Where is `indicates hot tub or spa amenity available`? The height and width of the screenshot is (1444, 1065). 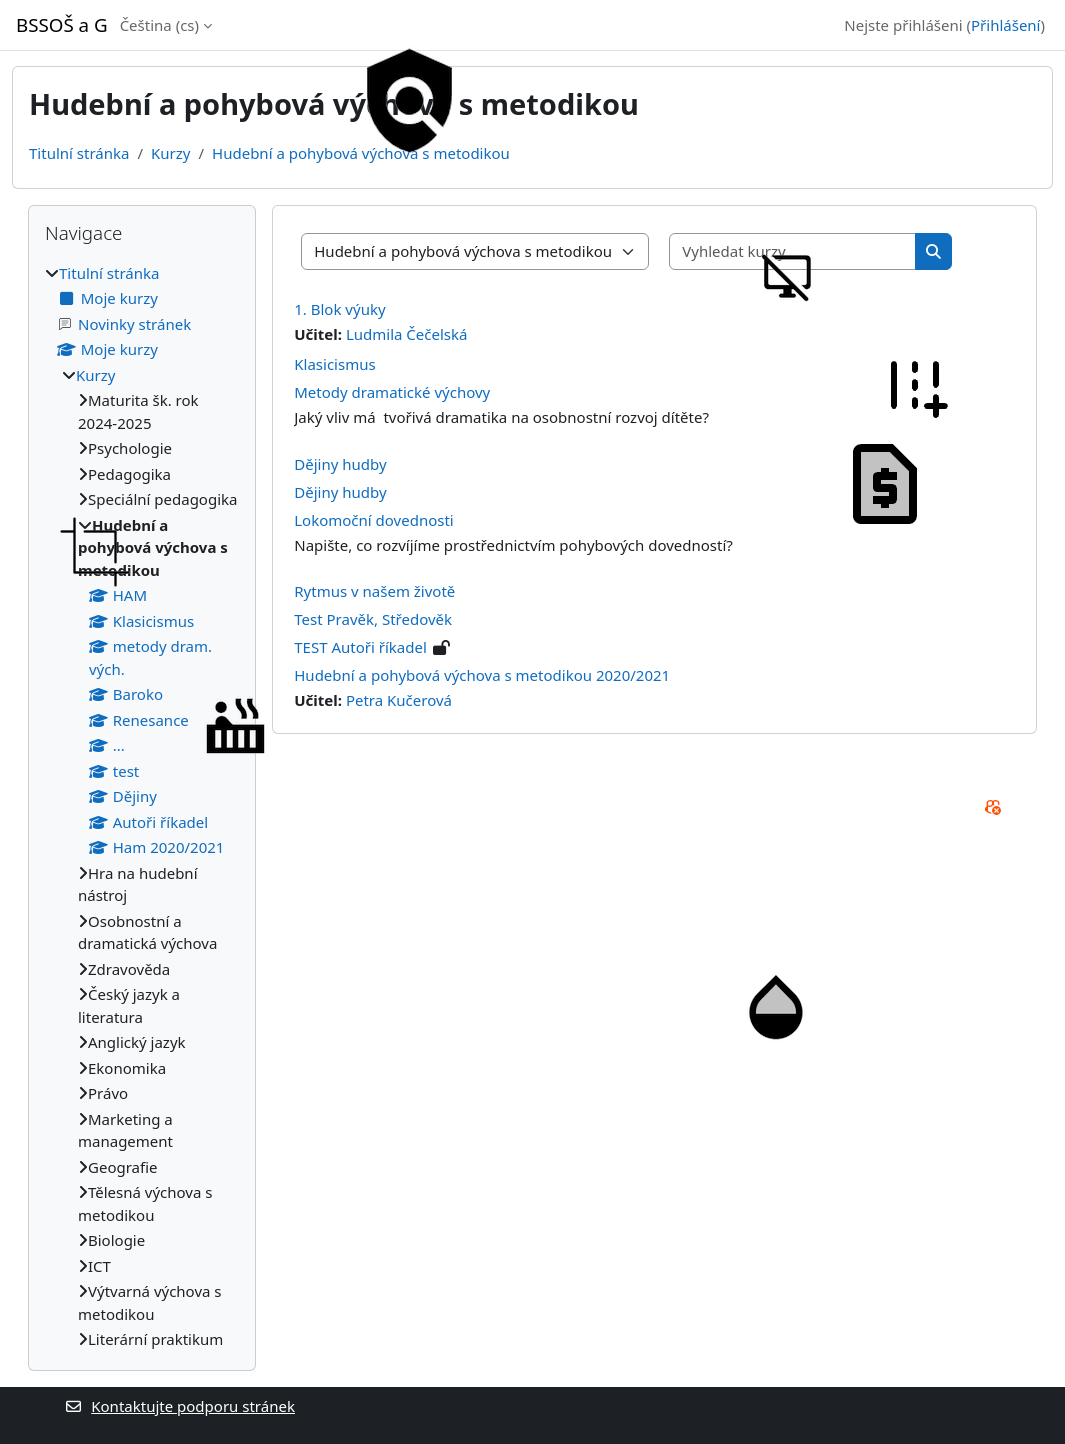
indicates hot tub or spa amenity available is located at coordinates (235, 724).